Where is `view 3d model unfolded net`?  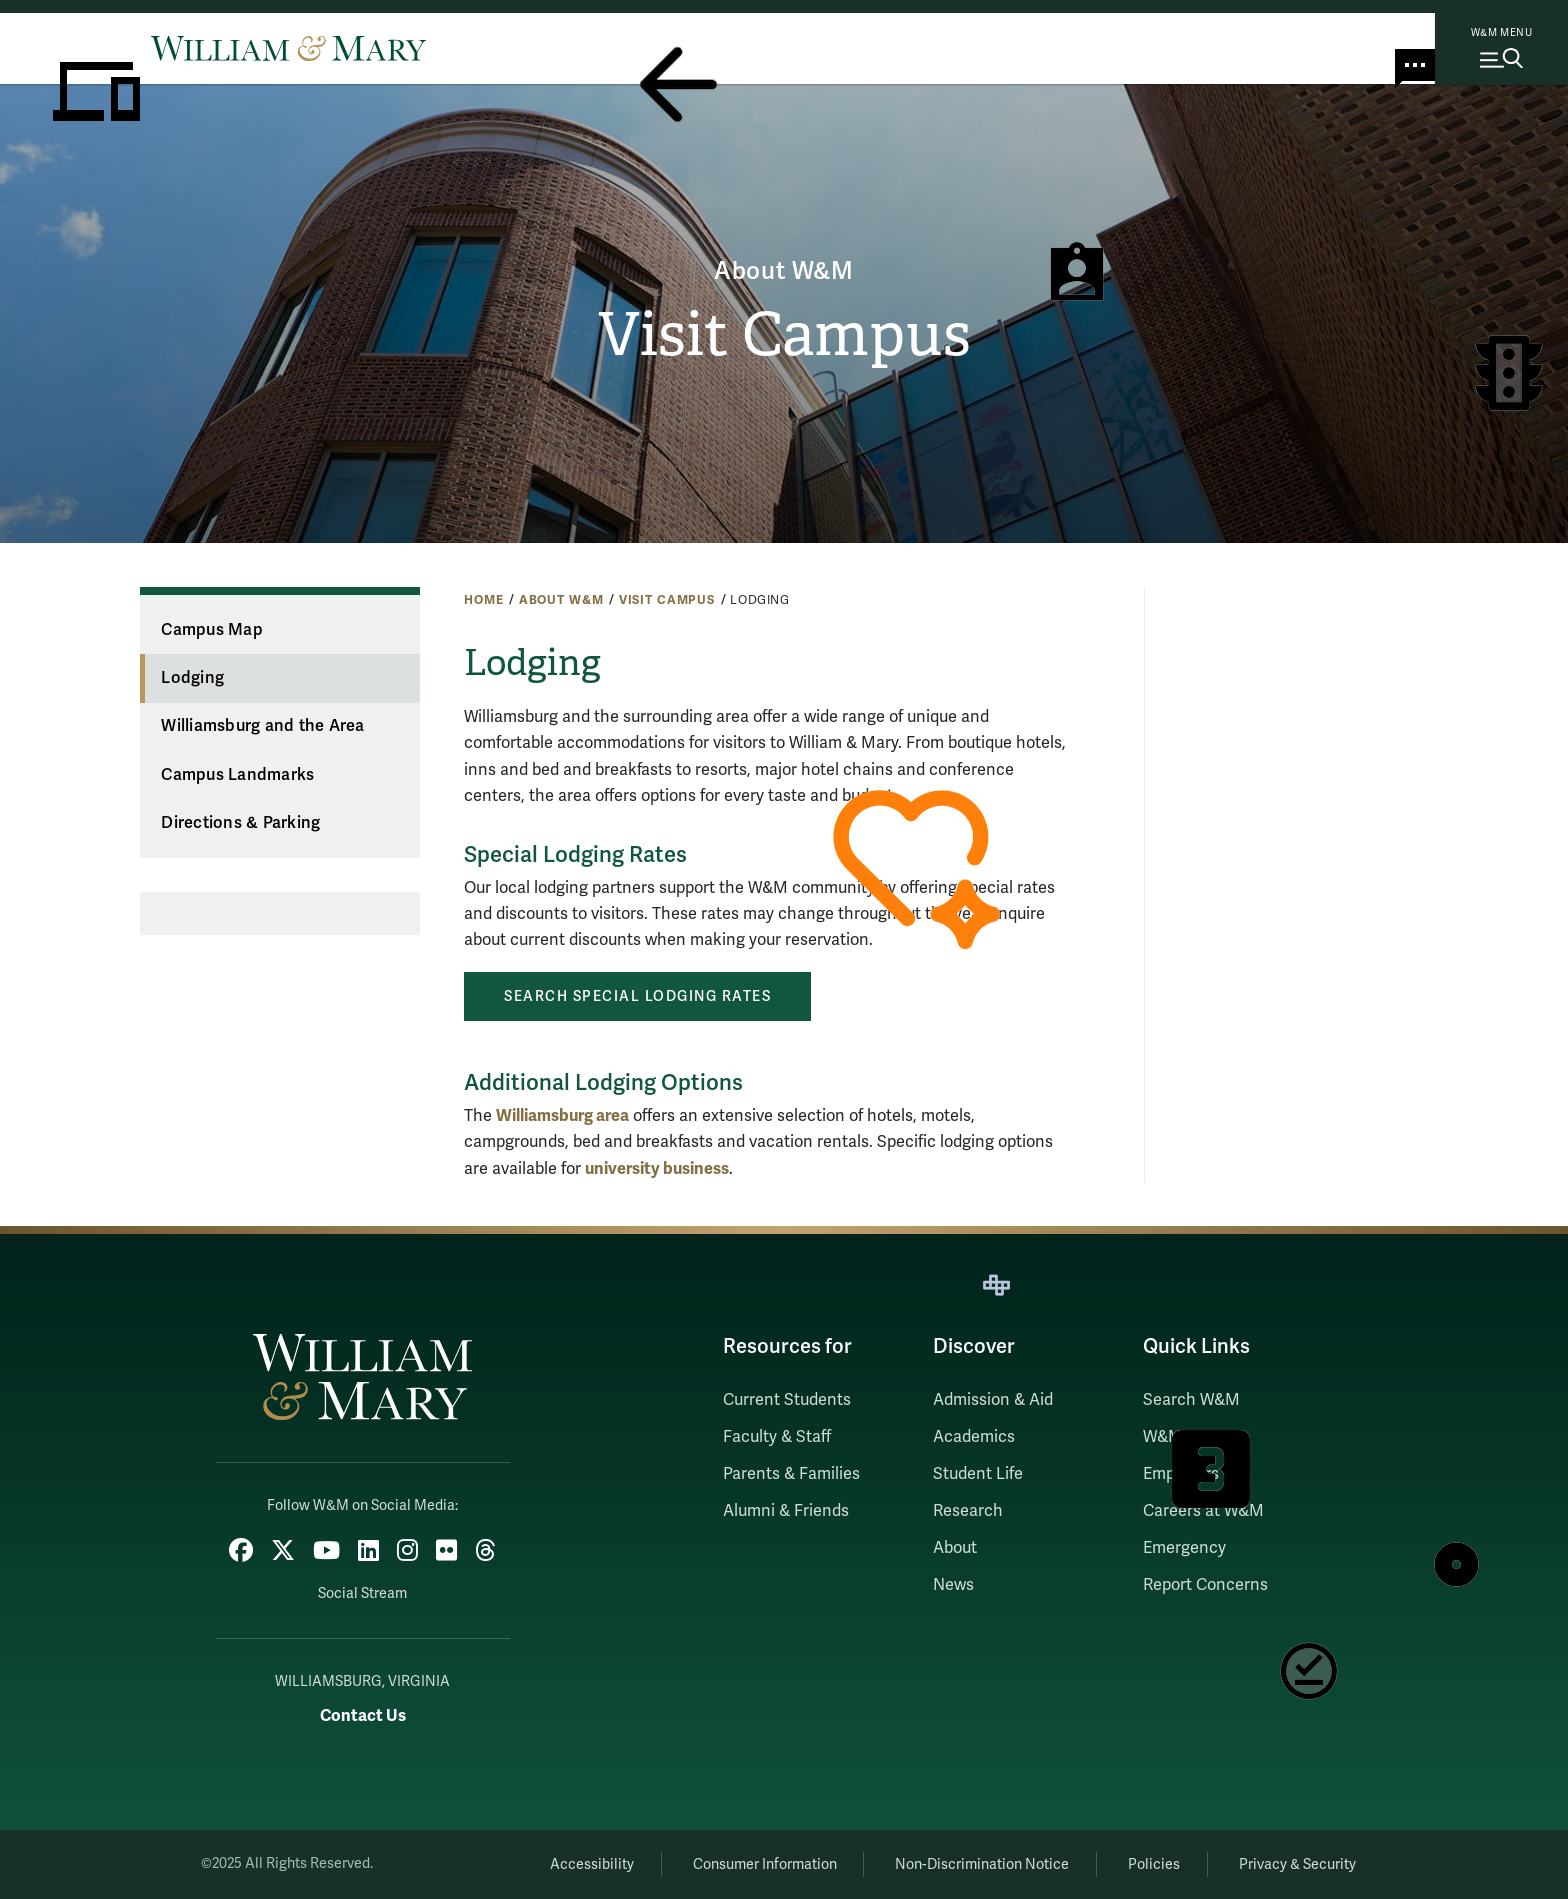 view 3d model unfolded net is located at coordinates (996, 1284).